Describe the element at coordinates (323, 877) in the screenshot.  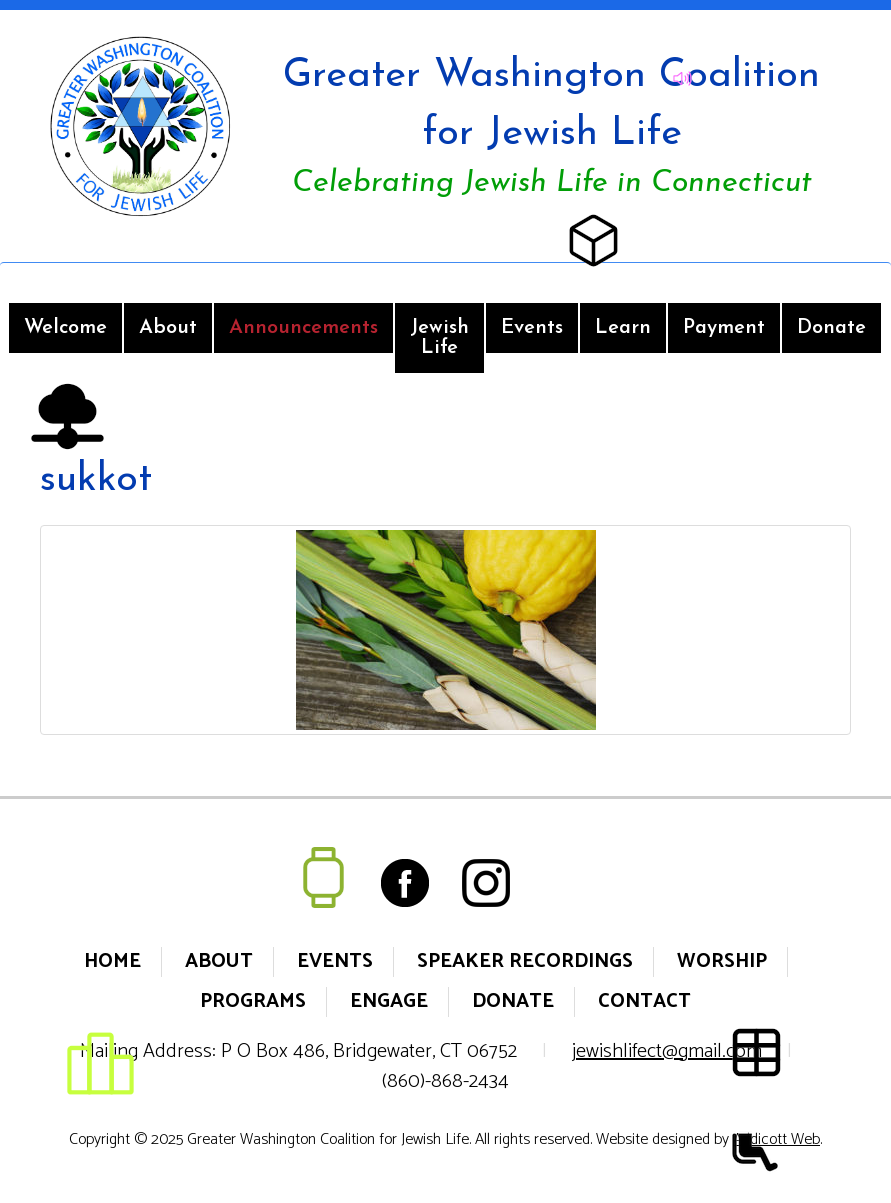
I see `access smartwatch settings or connectivity` at that location.